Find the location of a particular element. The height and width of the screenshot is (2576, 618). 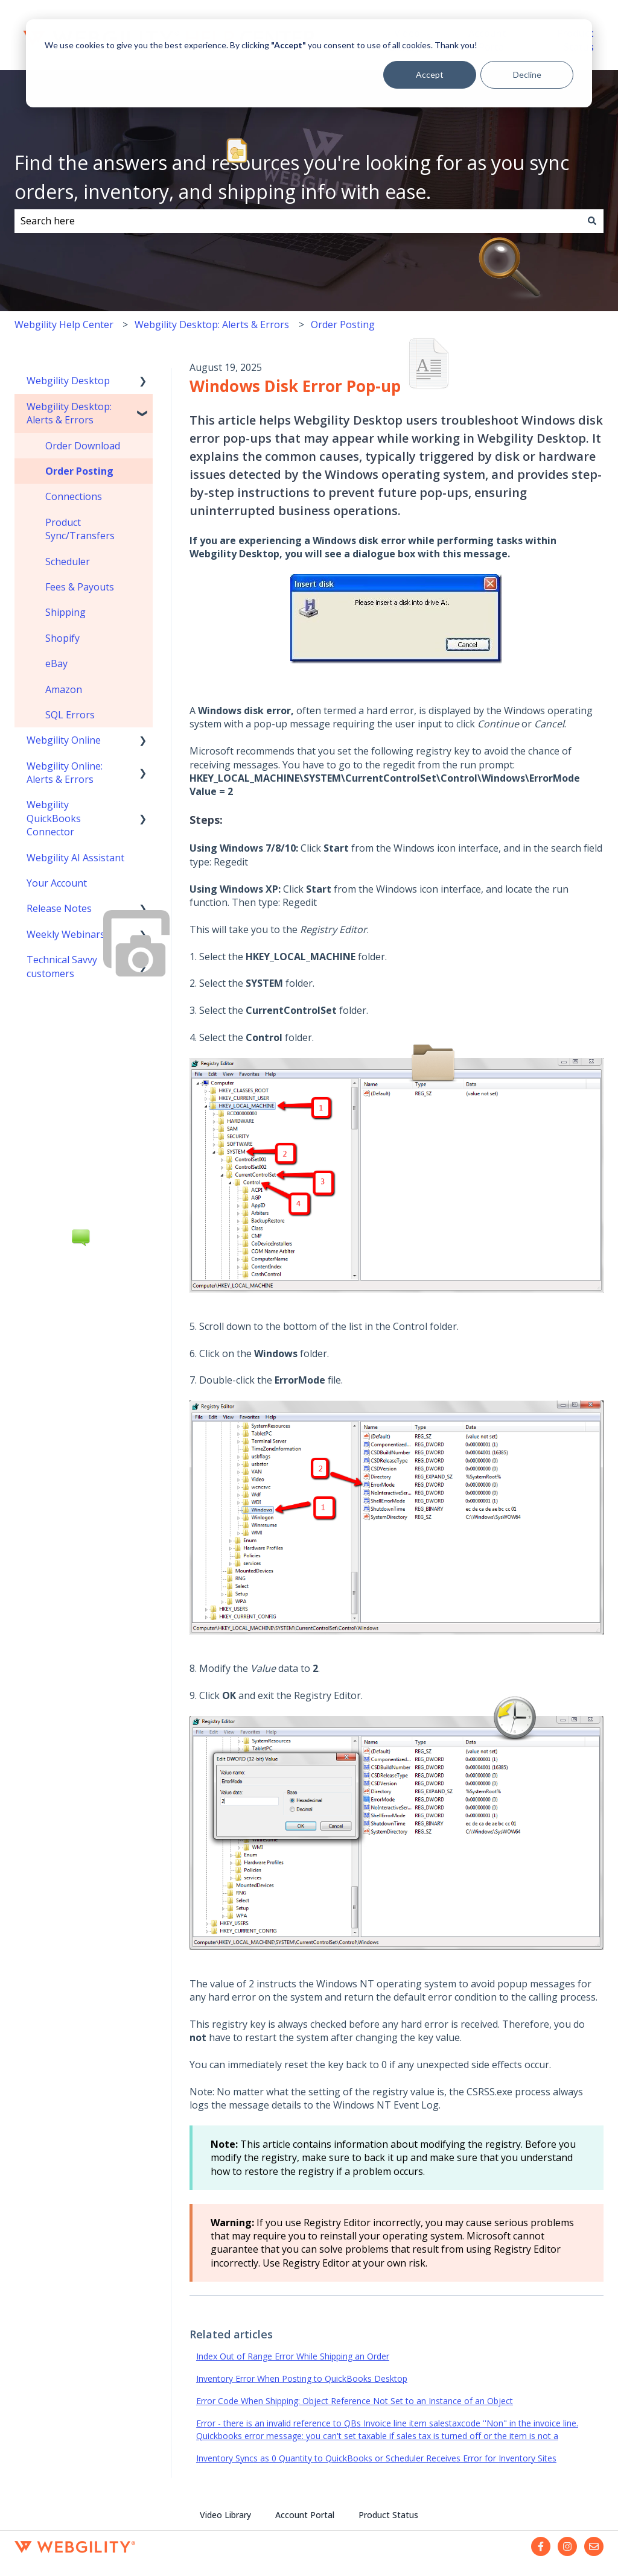

open recently accessed documents is located at coordinates (515, 1717).